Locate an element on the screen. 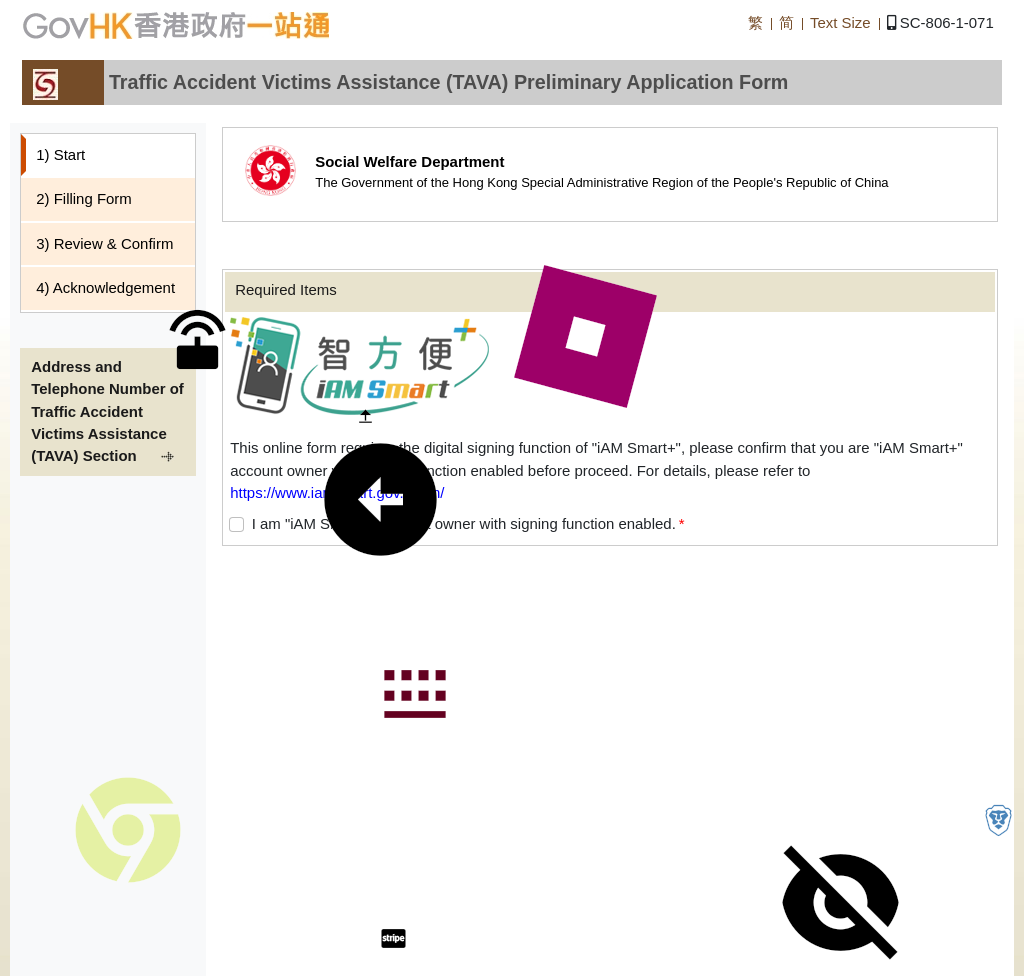 This screenshot has width=1024, height=976. hide password or sensitive content is located at coordinates (840, 902).